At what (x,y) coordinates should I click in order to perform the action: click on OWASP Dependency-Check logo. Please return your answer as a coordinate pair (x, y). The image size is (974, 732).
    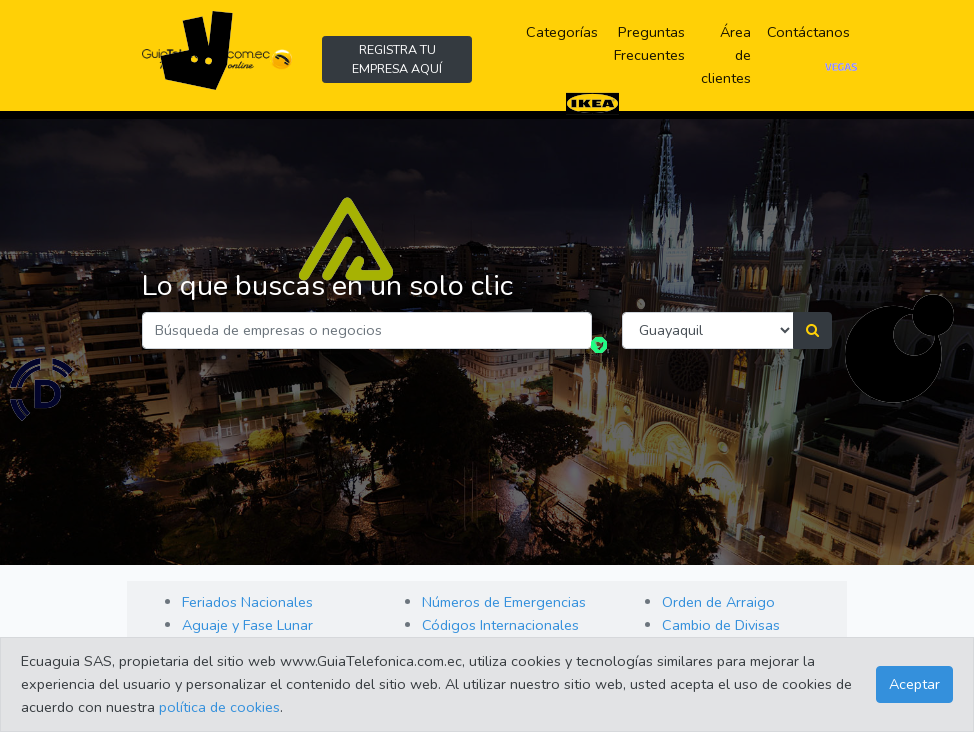
    Looking at the image, I should click on (41, 389).